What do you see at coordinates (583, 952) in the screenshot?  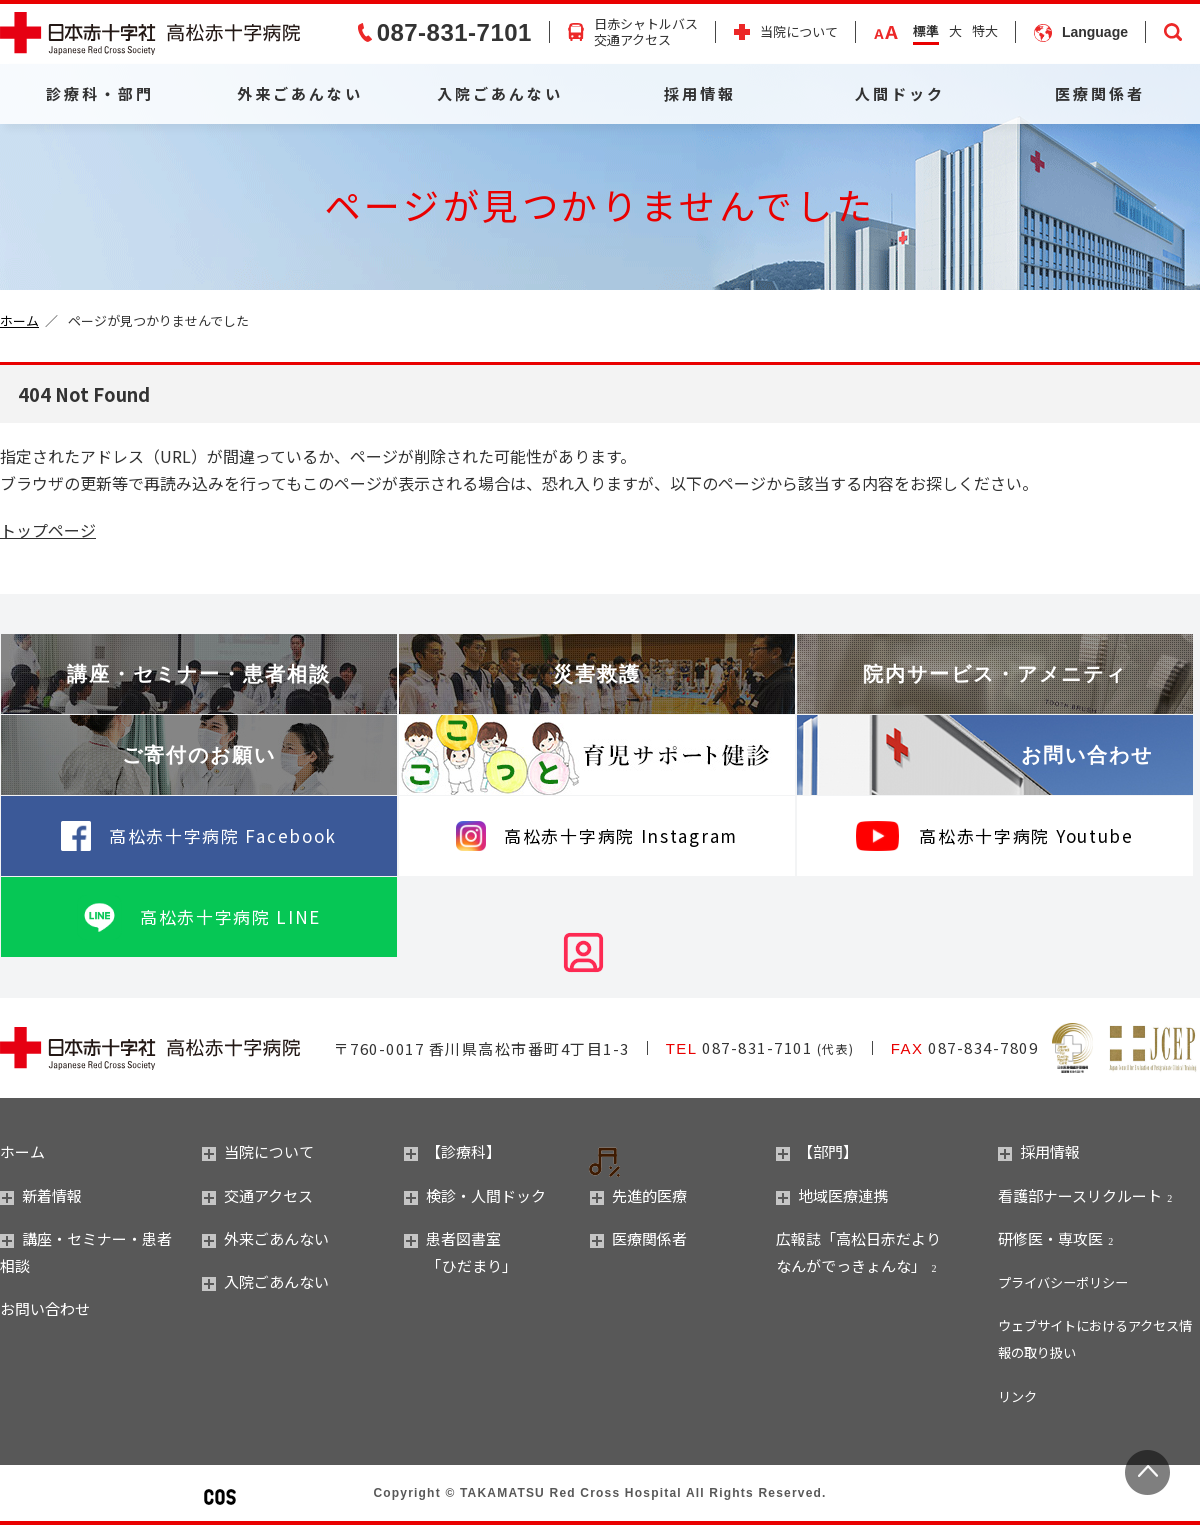 I see `view user profile` at bounding box center [583, 952].